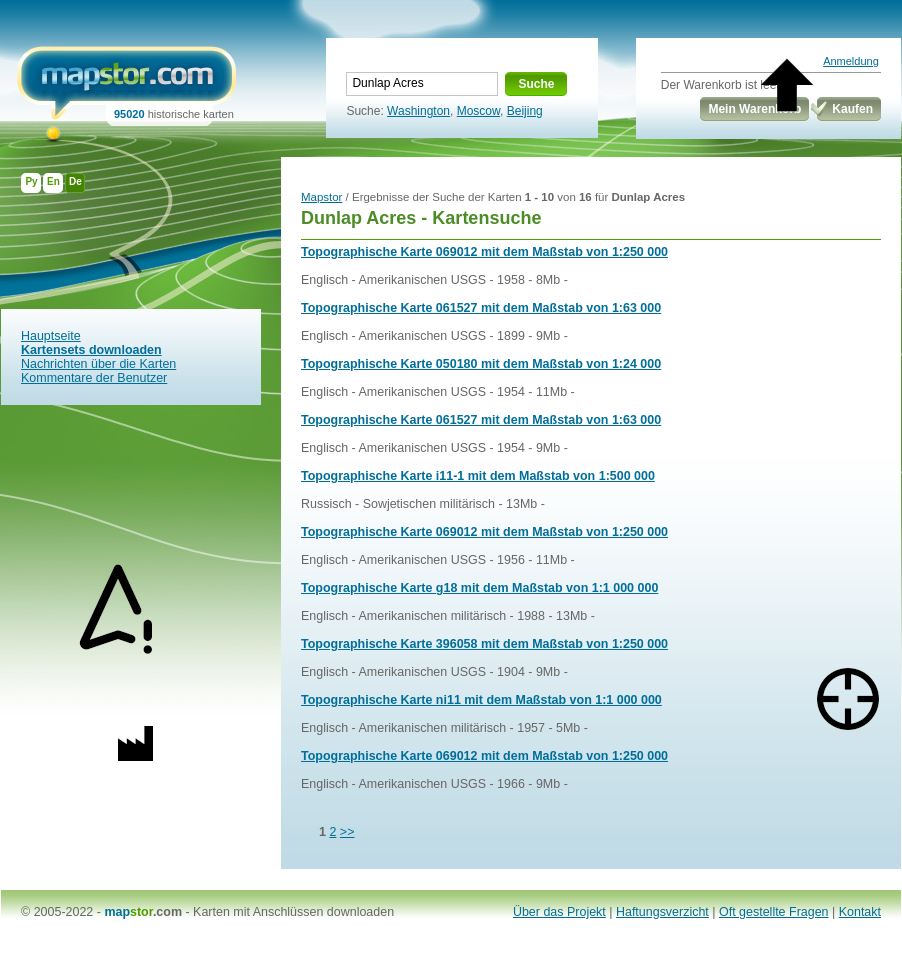 The image size is (902, 975). What do you see at coordinates (787, 85) in the screenshot?
I see `scroll to top of page` at bounding box center [787, 85].